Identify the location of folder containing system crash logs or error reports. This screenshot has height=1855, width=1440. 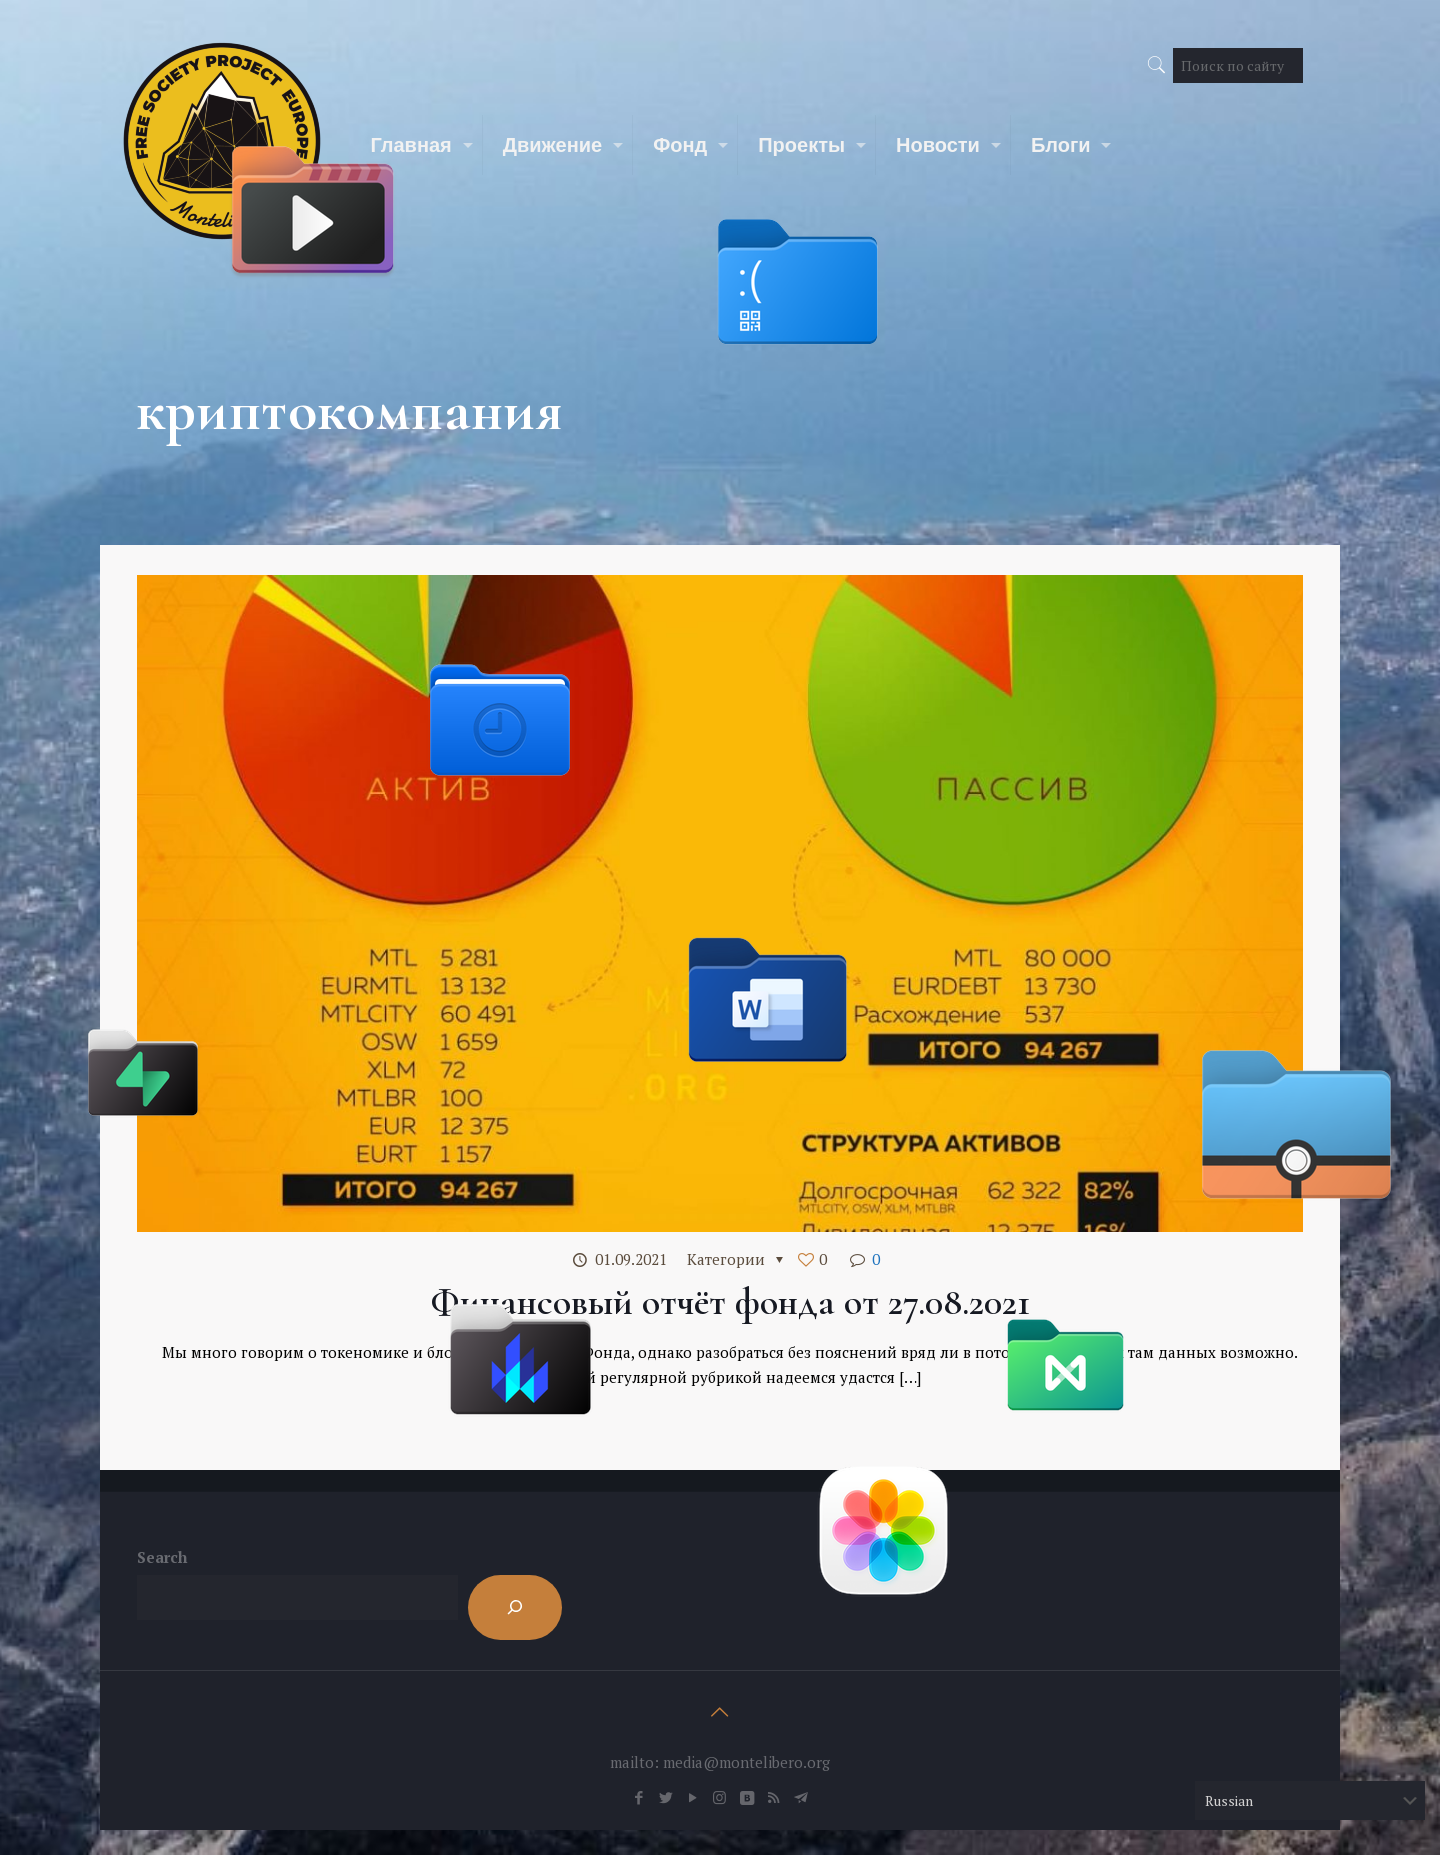
(797, 286).